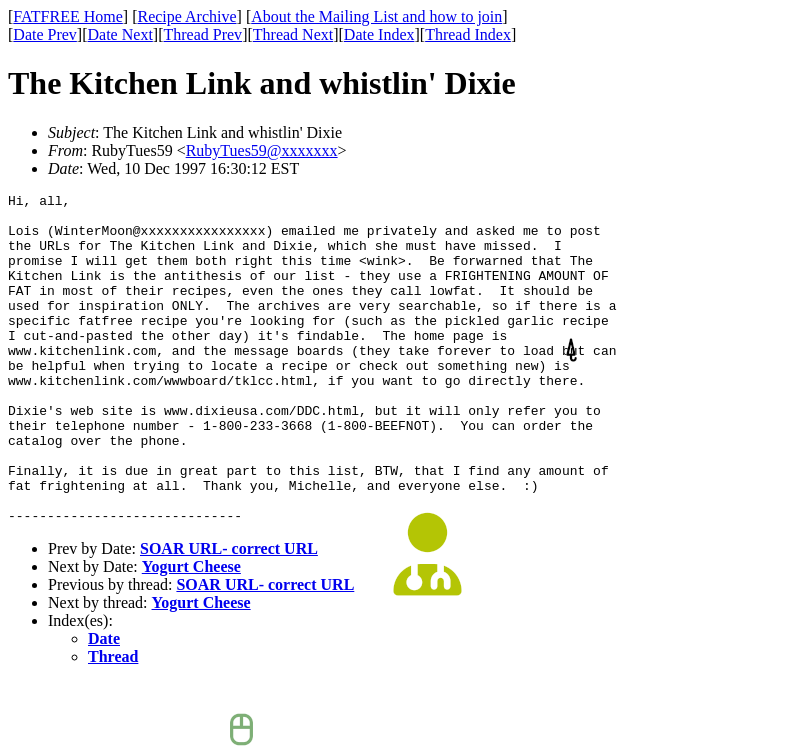 The image size is (785, 748). Describe the element at coordinates (241, 729) in the screenshot. I see `indicates mouse input device connected` at that location.